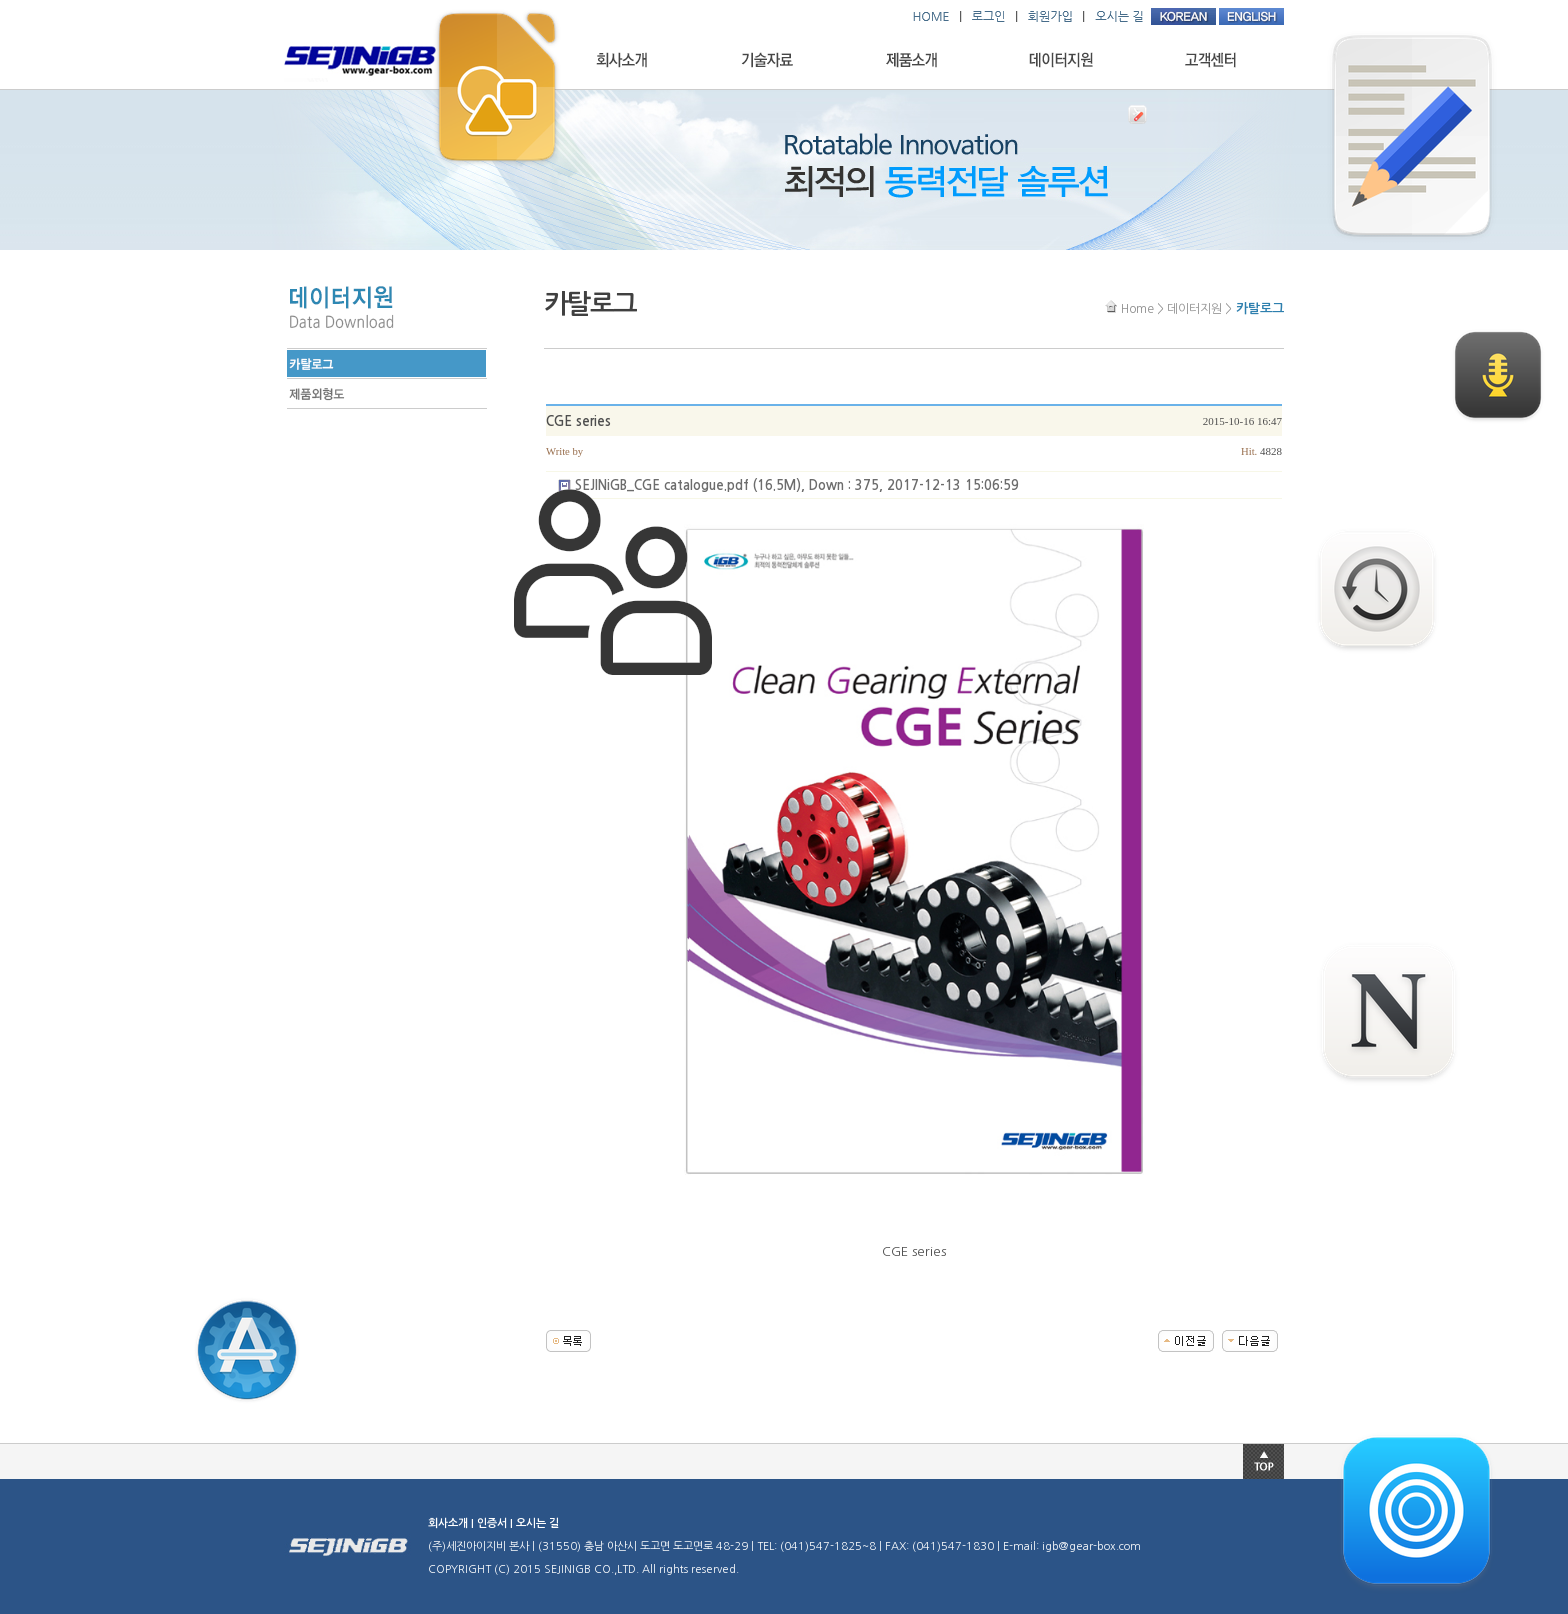  What do you see at coordinates (1416, 1510) in the screenshot?
I see `open zen browser (twilight variant)` at bounding box center [1416, 1510].